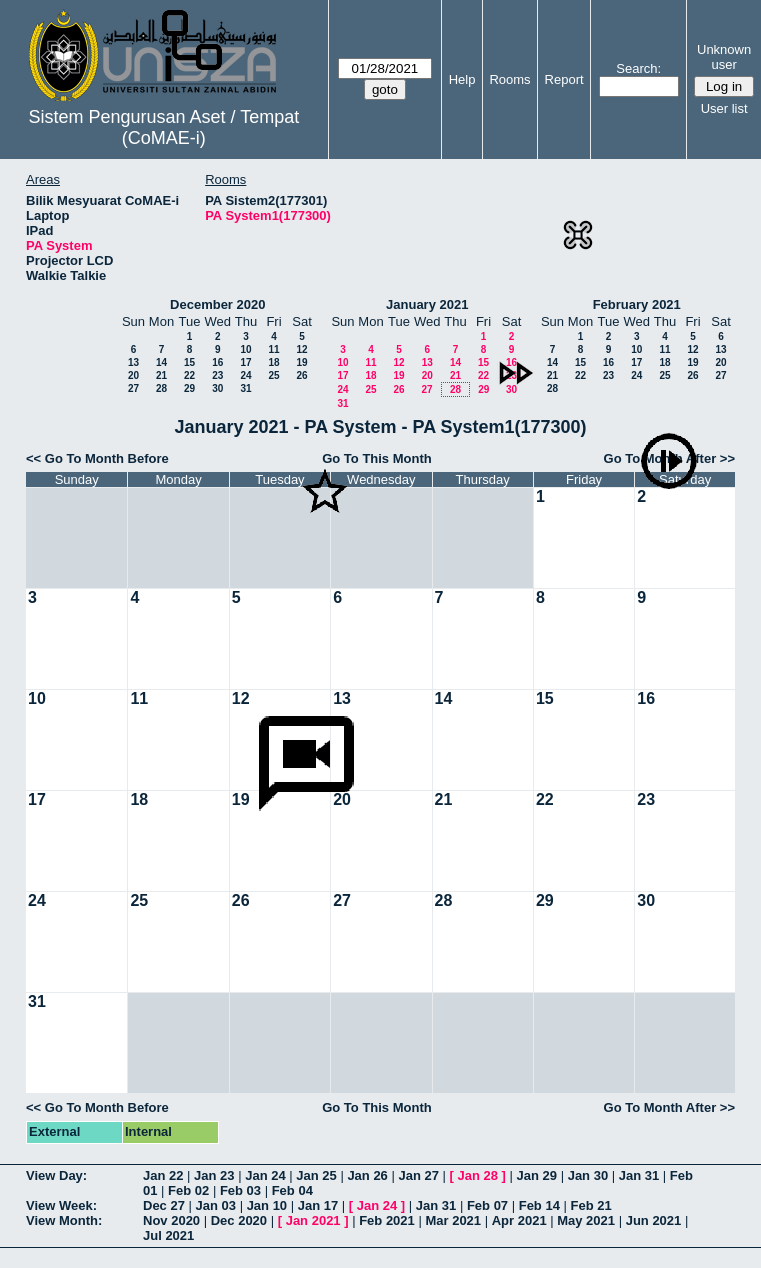 This screenshot has height=1268, width=761. I want to click on add item to favorites, so click(325, 492).